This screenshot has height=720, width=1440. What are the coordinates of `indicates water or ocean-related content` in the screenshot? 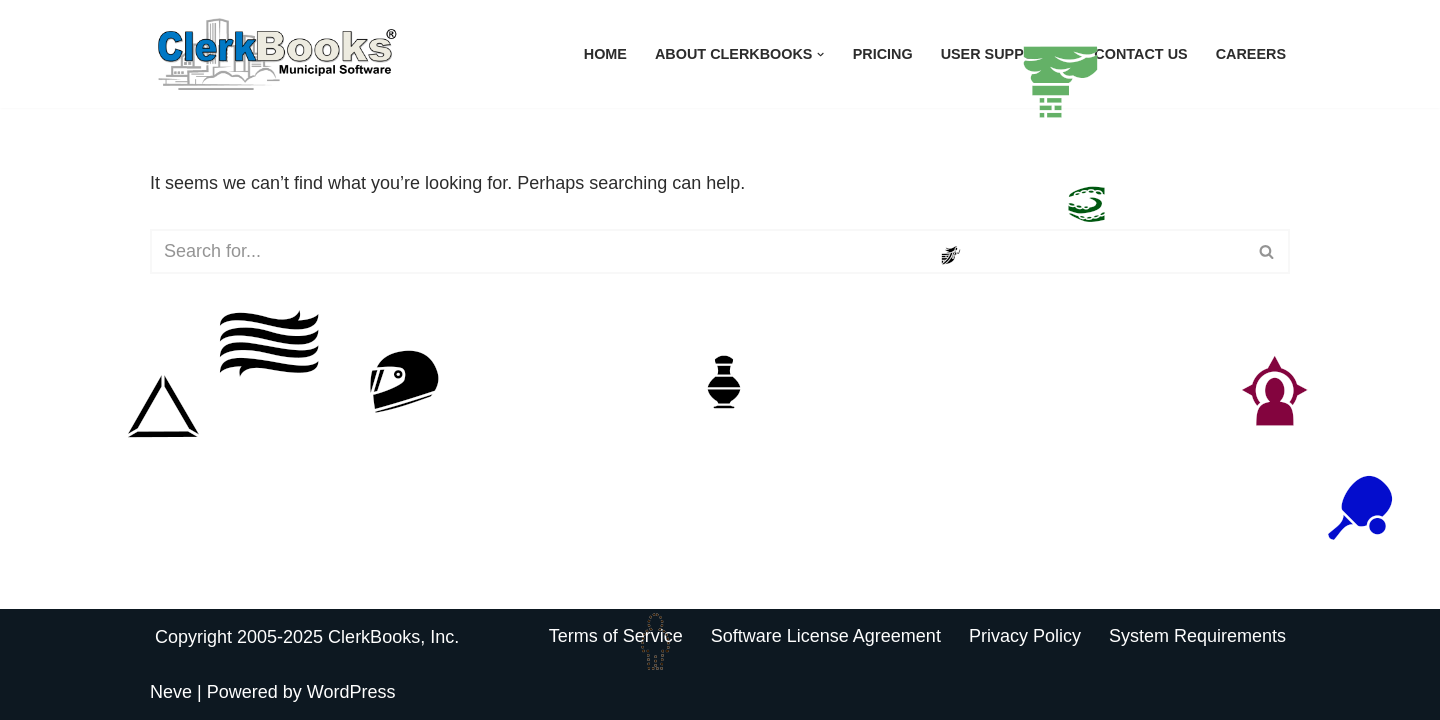 It's located at (269, 342).